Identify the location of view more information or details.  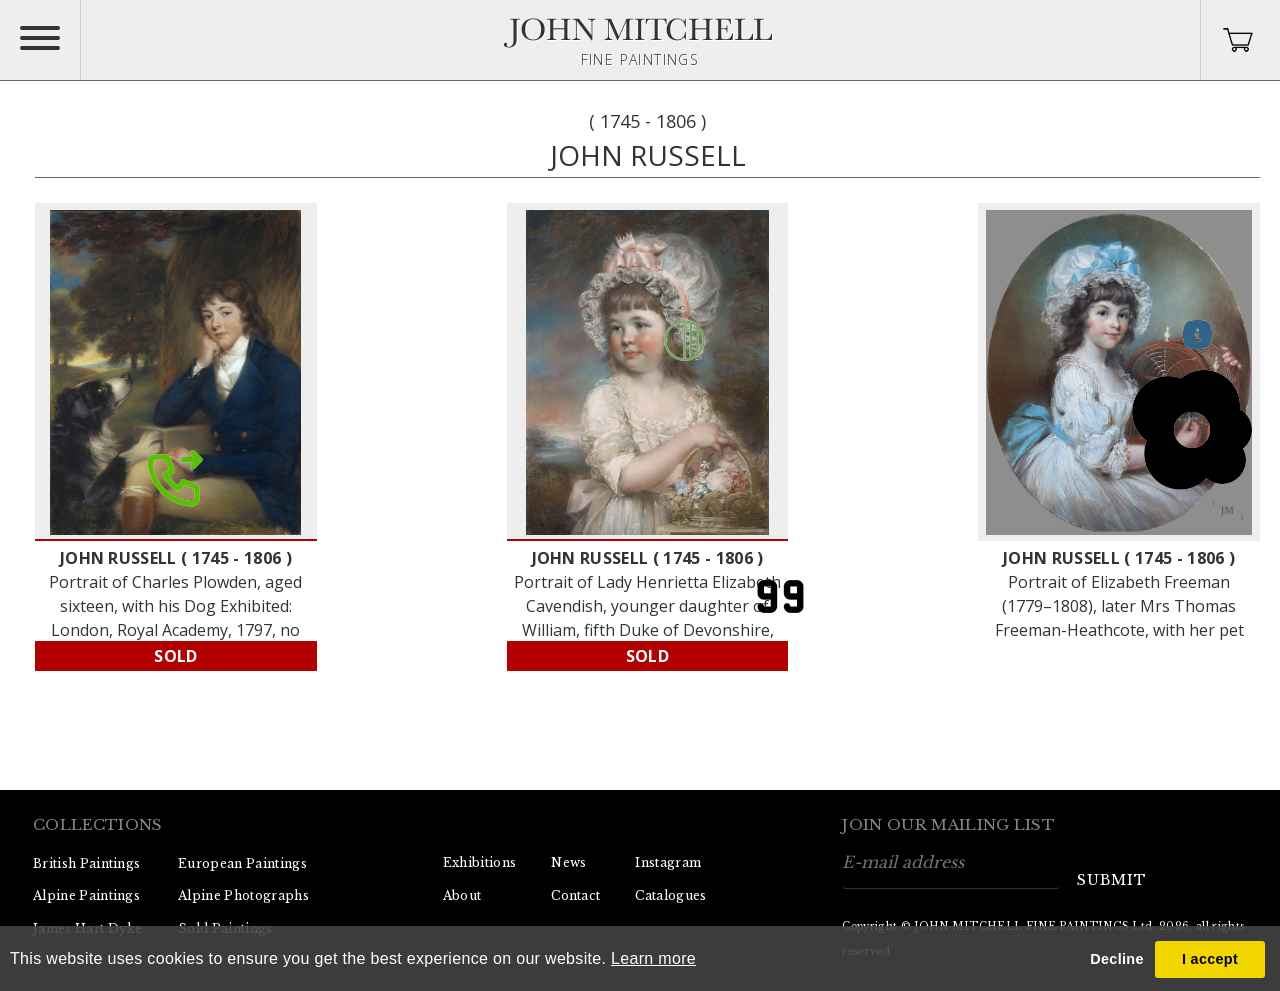
(1197, 334).